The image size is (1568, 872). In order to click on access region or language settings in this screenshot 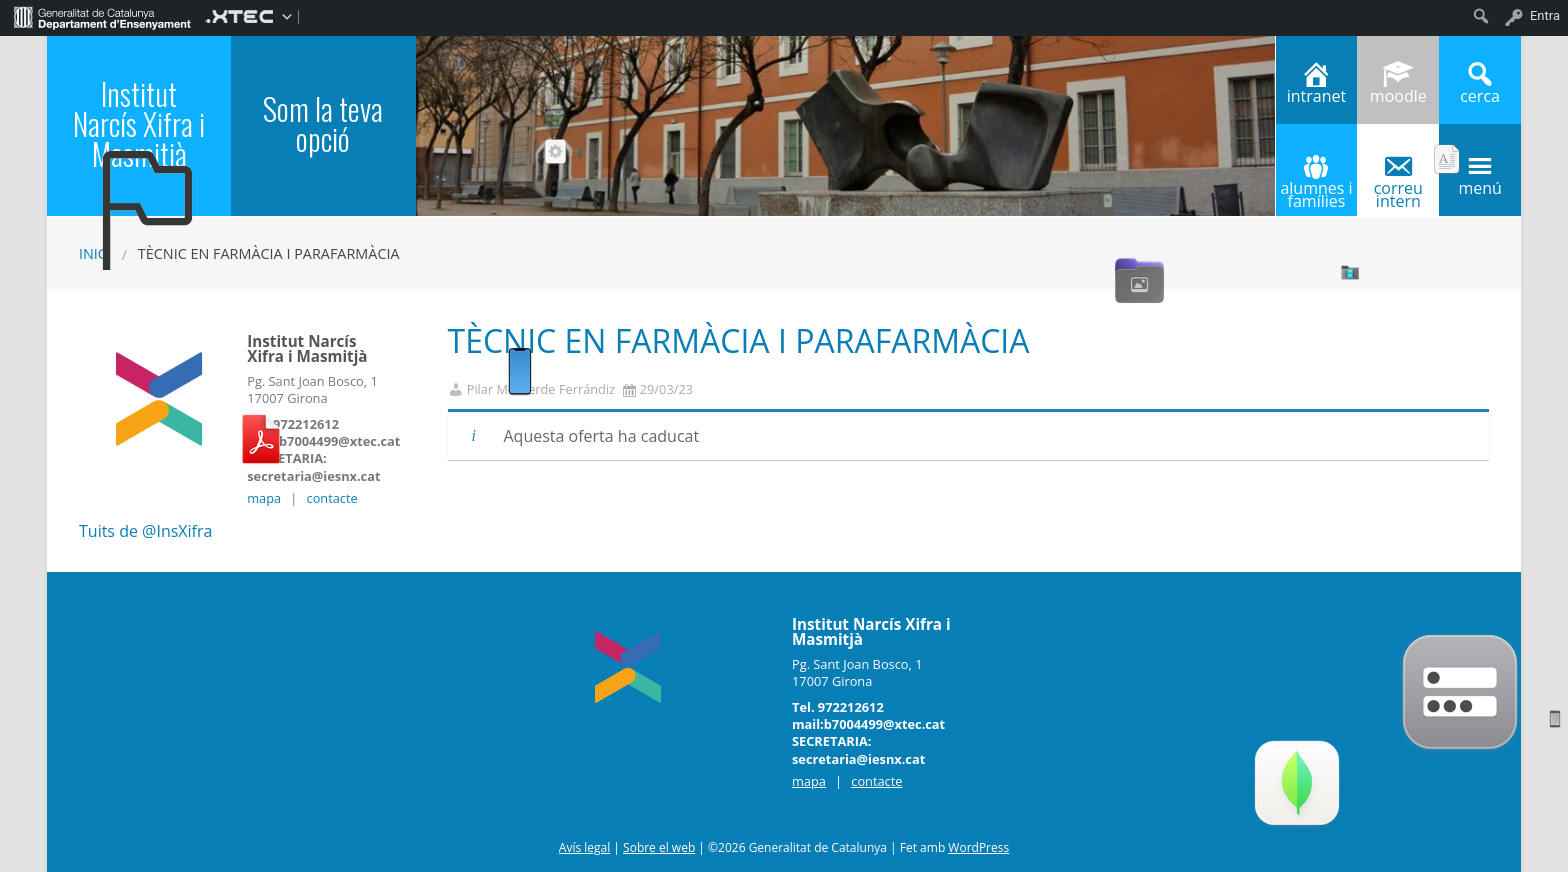, I will do `click(147, 210)`.